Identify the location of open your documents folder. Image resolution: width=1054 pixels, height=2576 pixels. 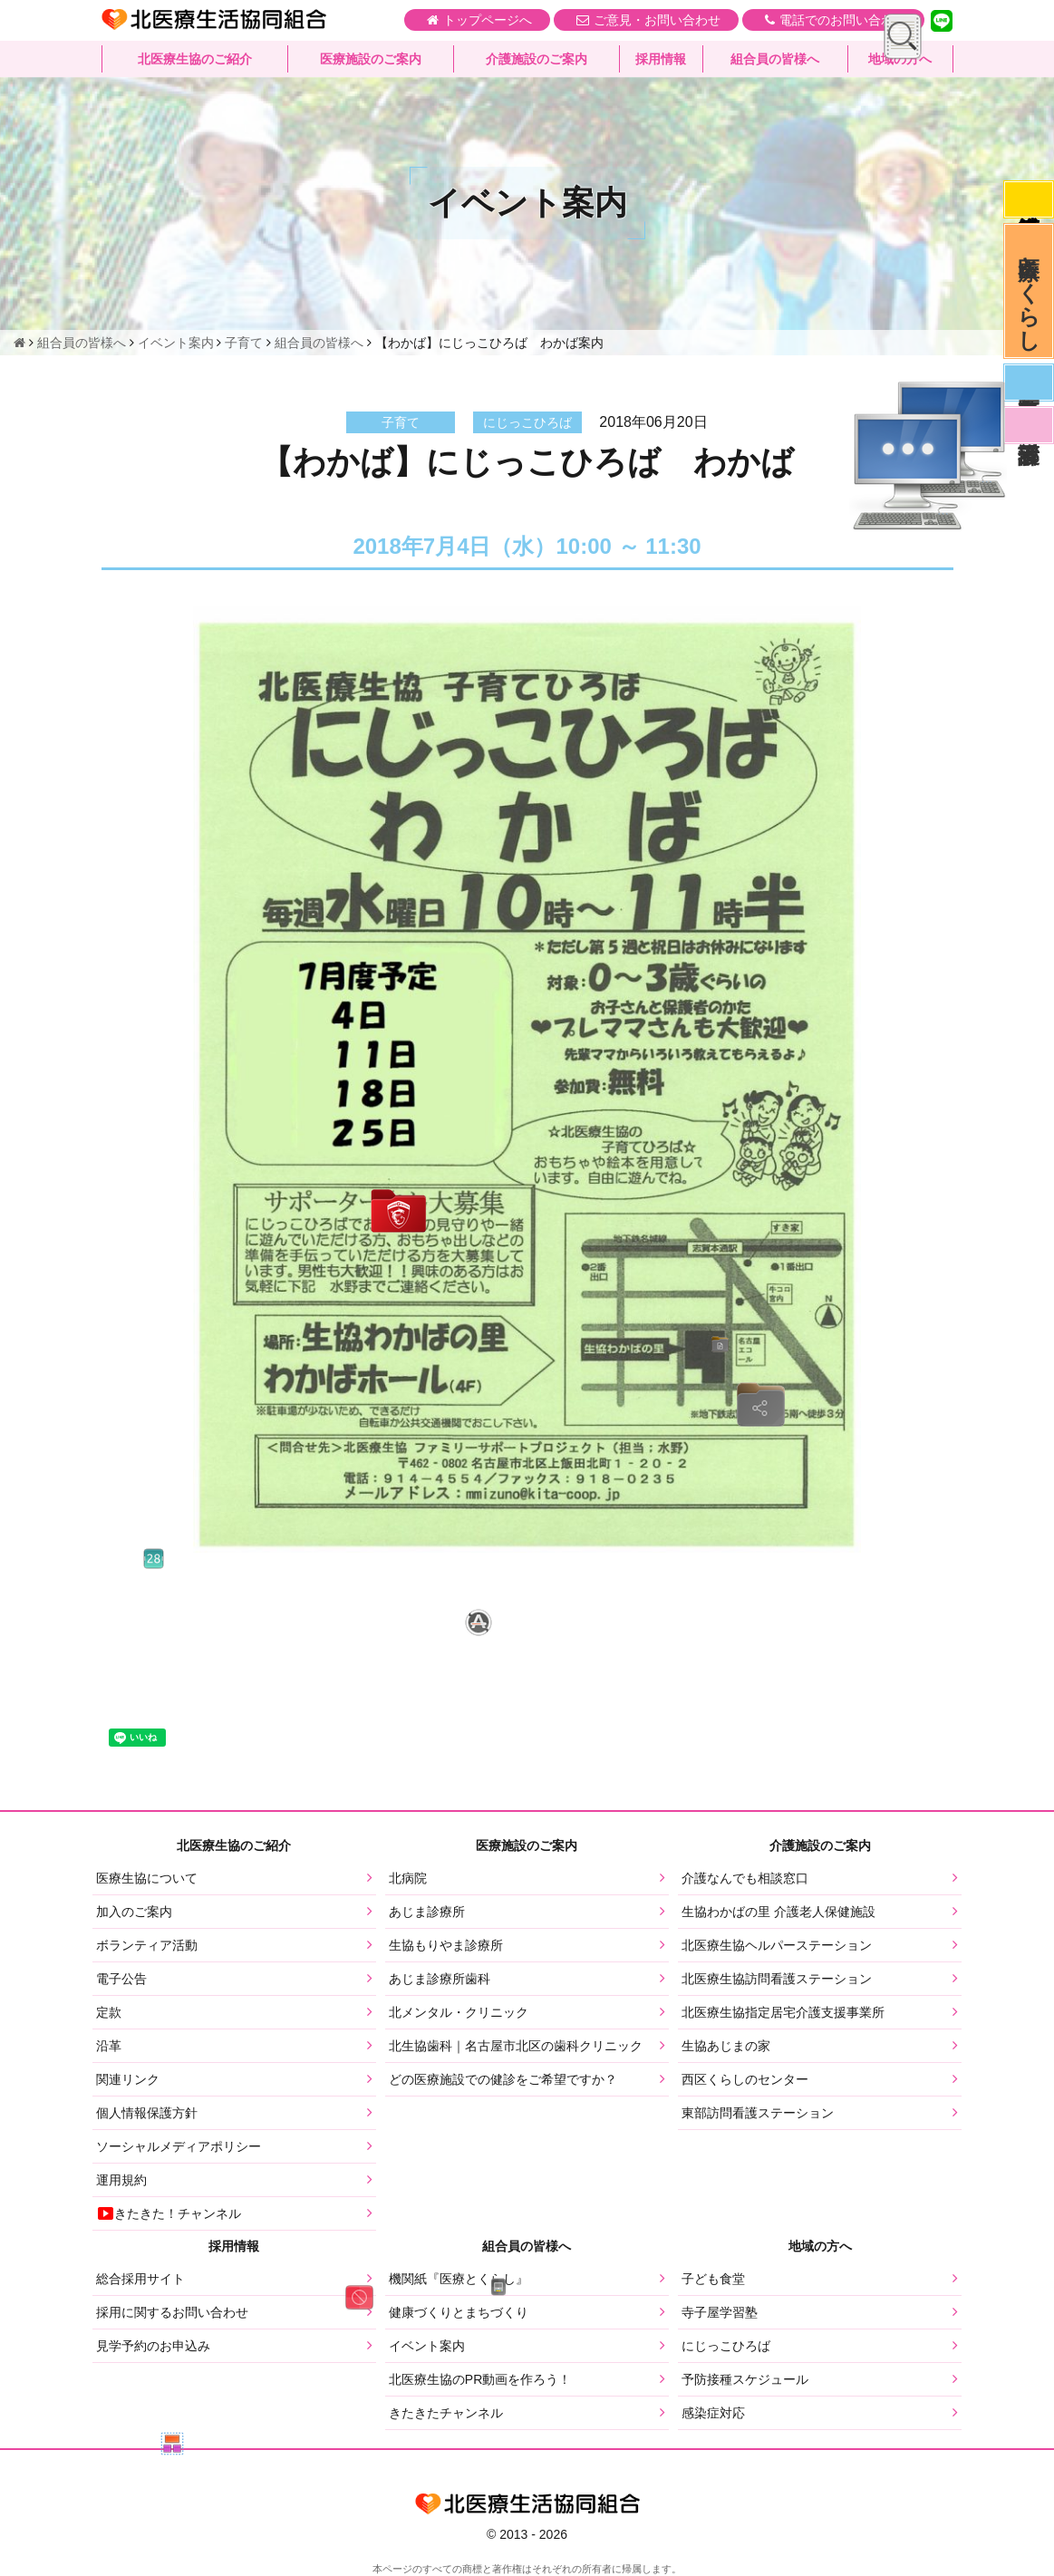
(720, 1343).